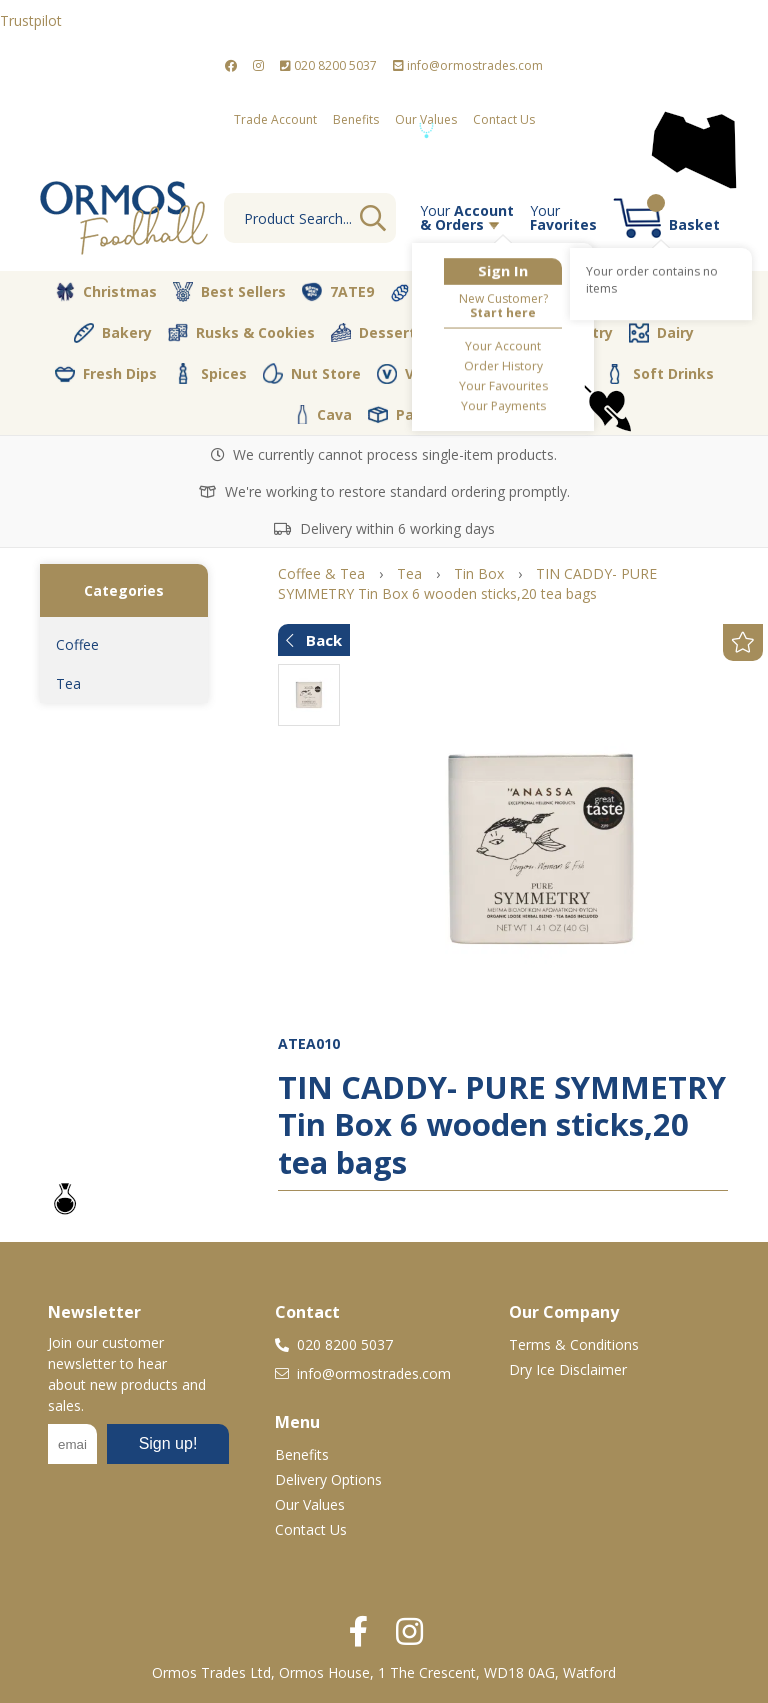  I want to click on select Libya on the map, so click(694, 150).